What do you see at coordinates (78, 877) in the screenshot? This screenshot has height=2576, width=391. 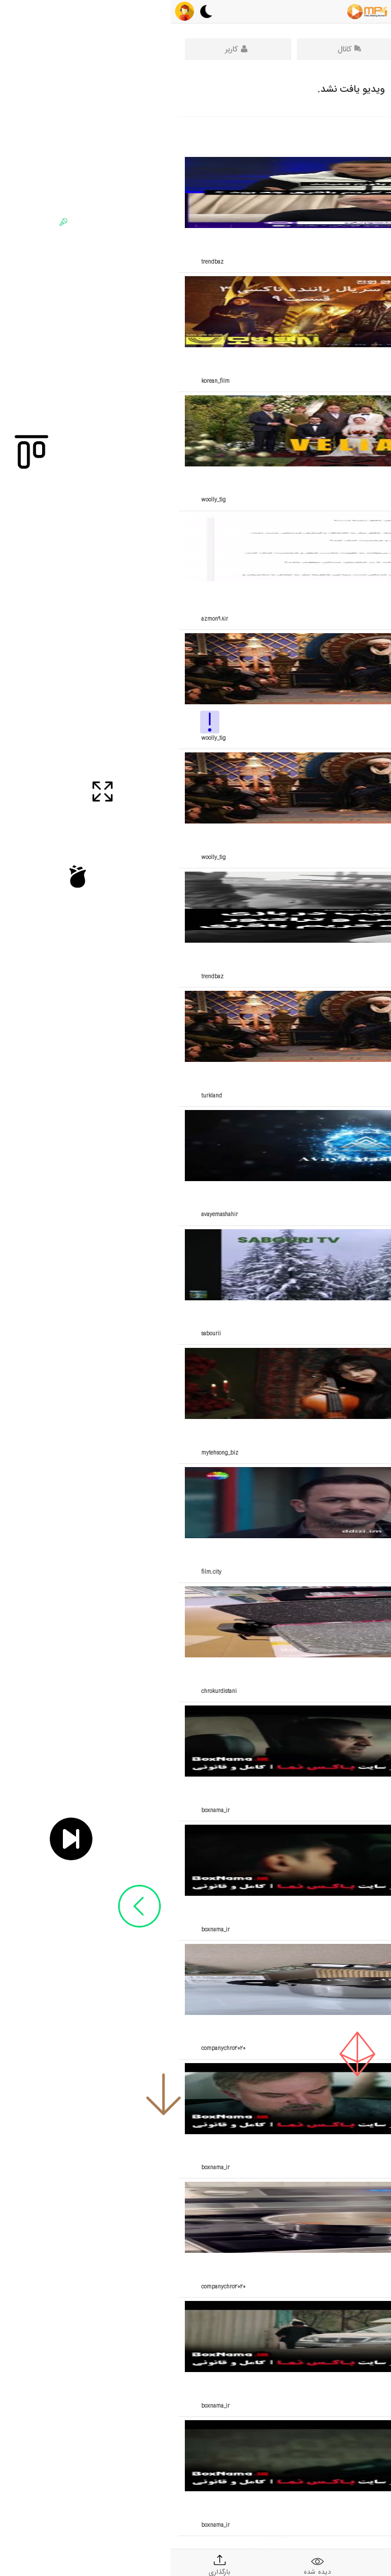 I see `select a rose or flower emoji` at bounding box center [78, 877].